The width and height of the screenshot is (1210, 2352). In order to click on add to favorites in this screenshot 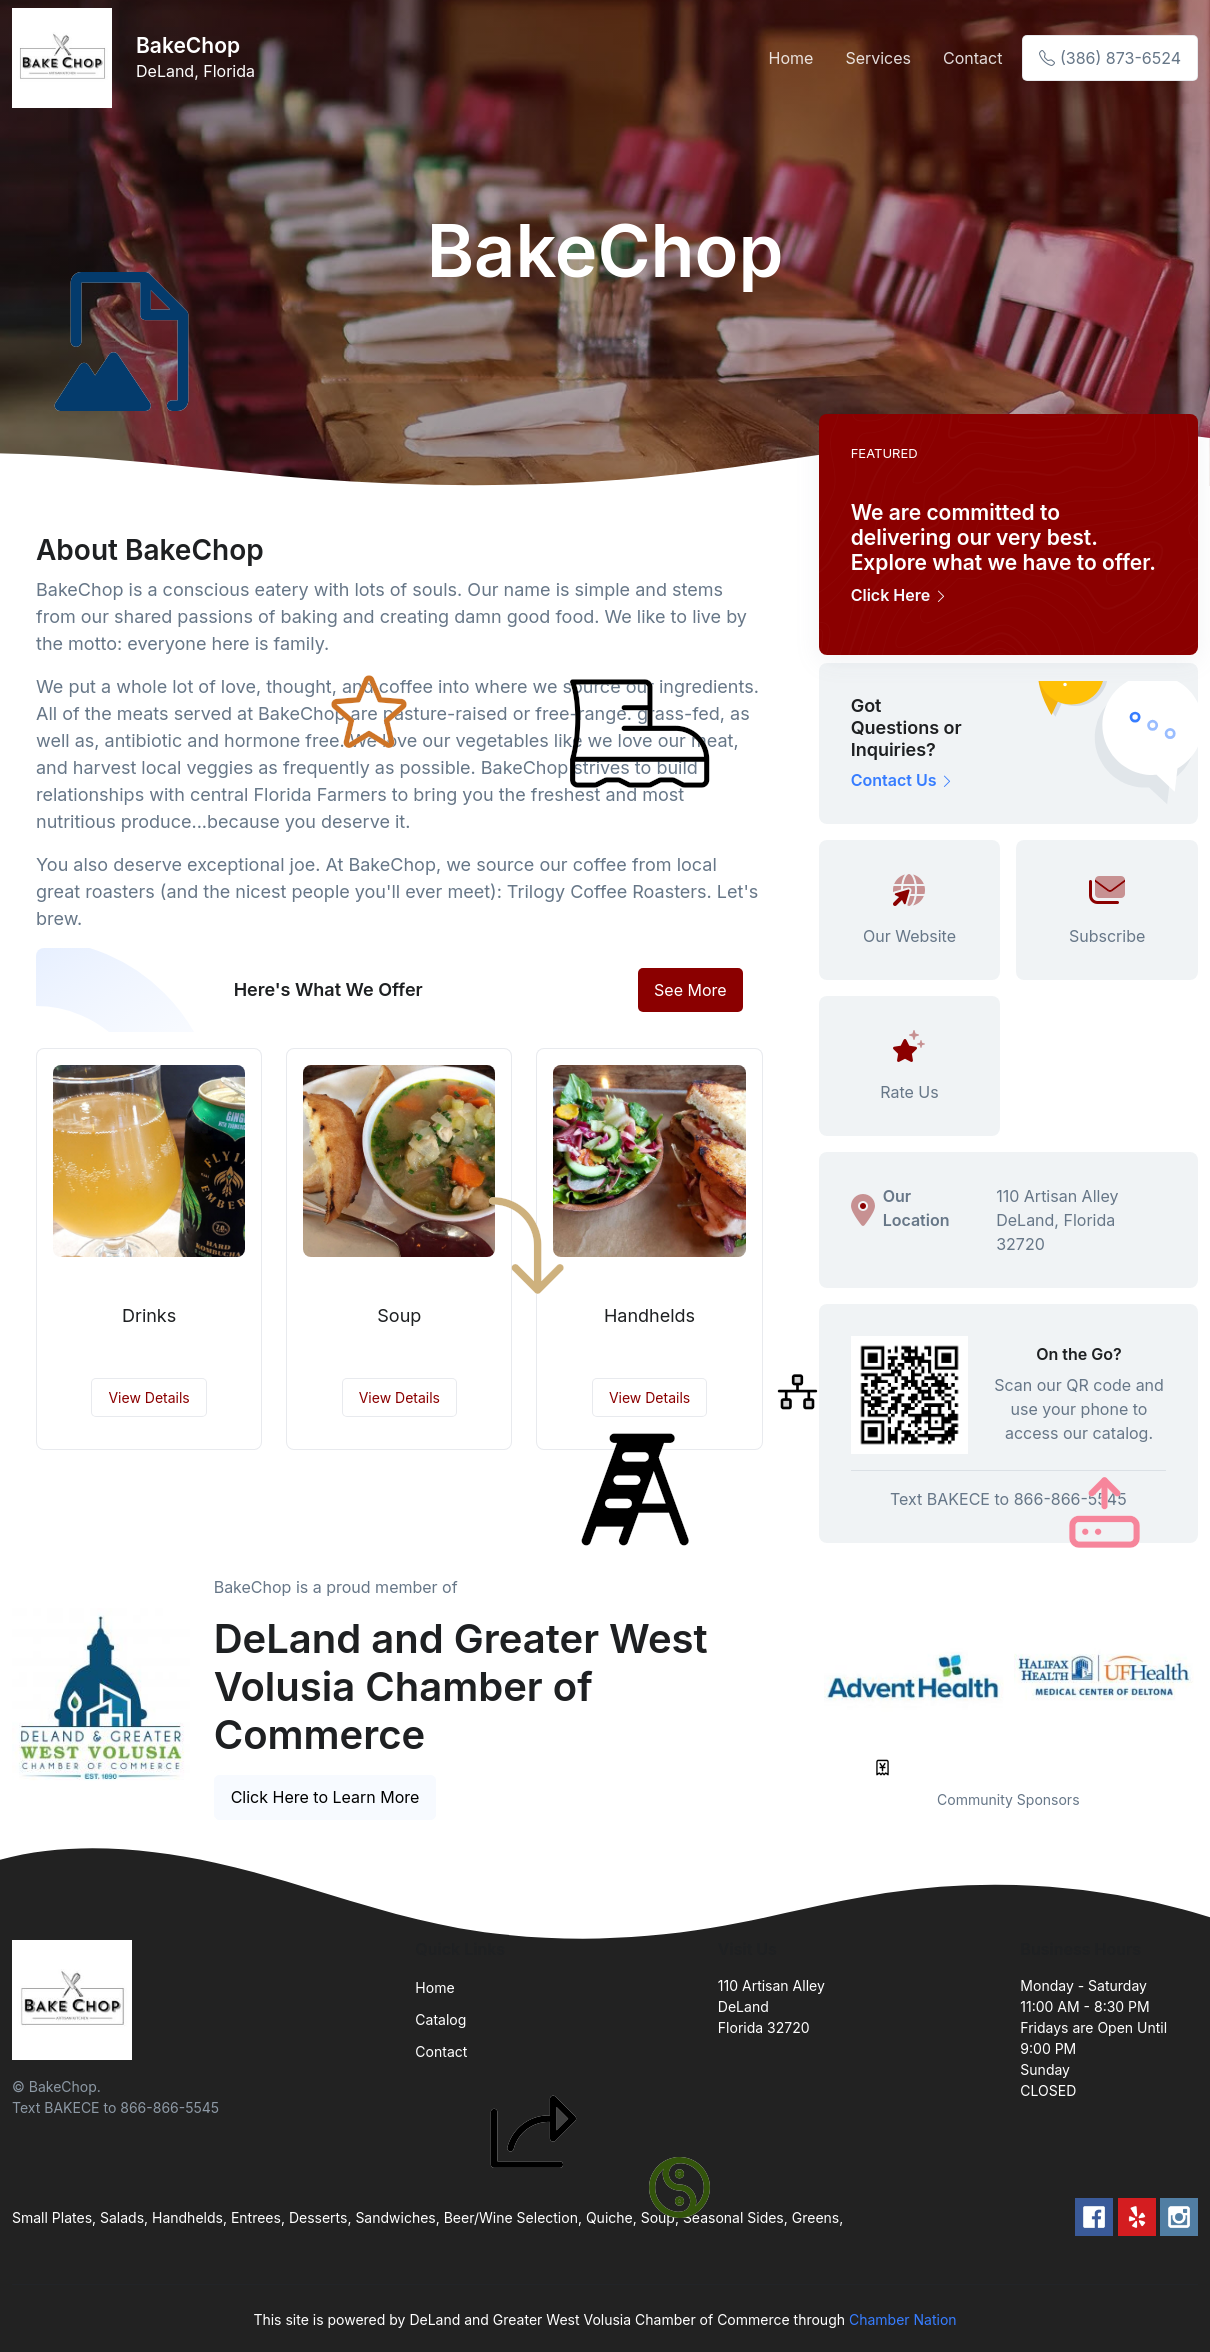, I will do `click(369, 713)`.